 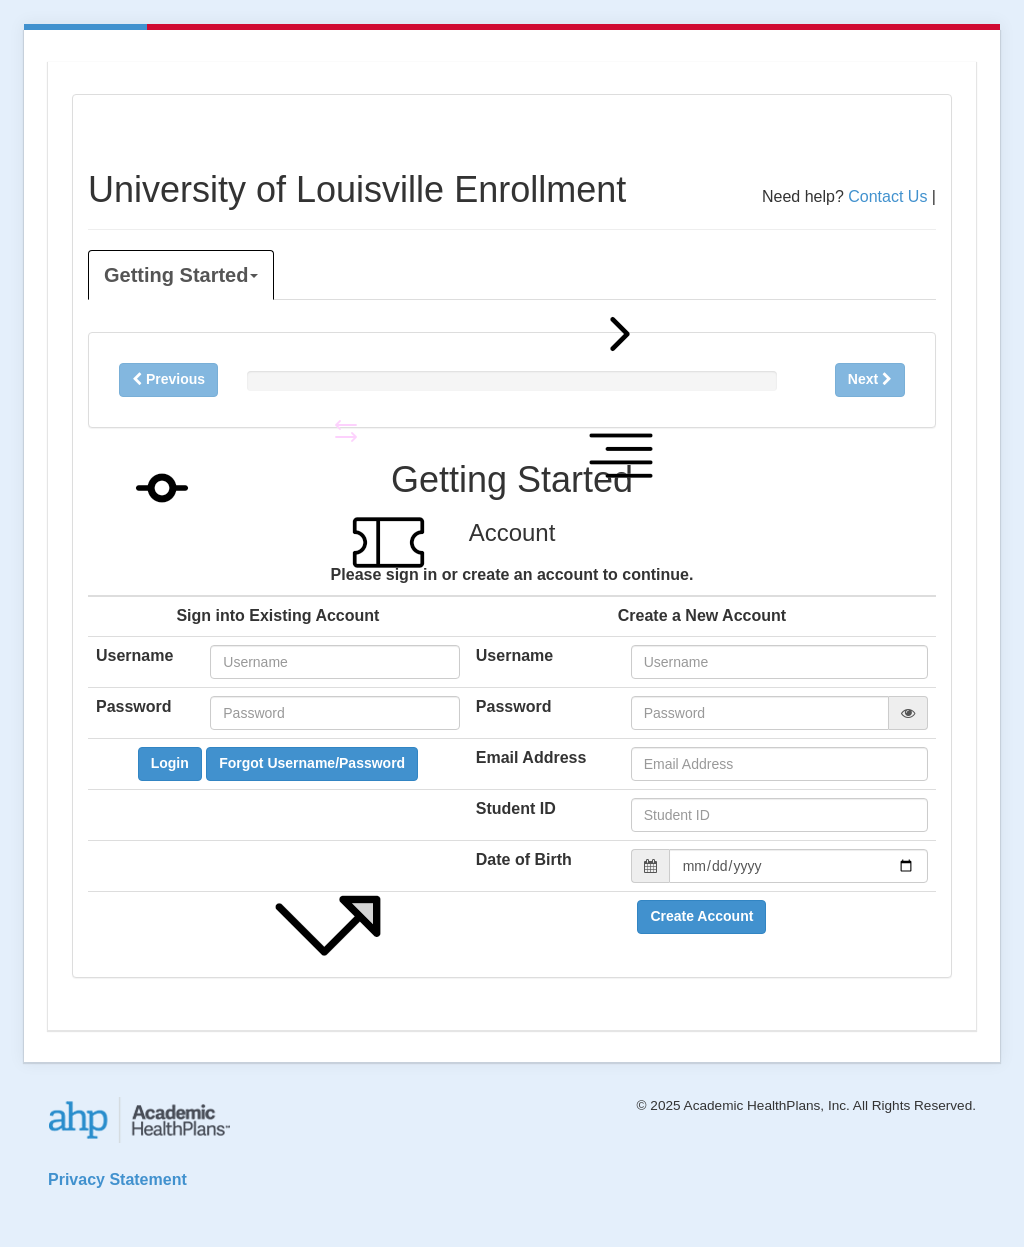 I want to click on swap or exchange items, so click(x=346, y=431).